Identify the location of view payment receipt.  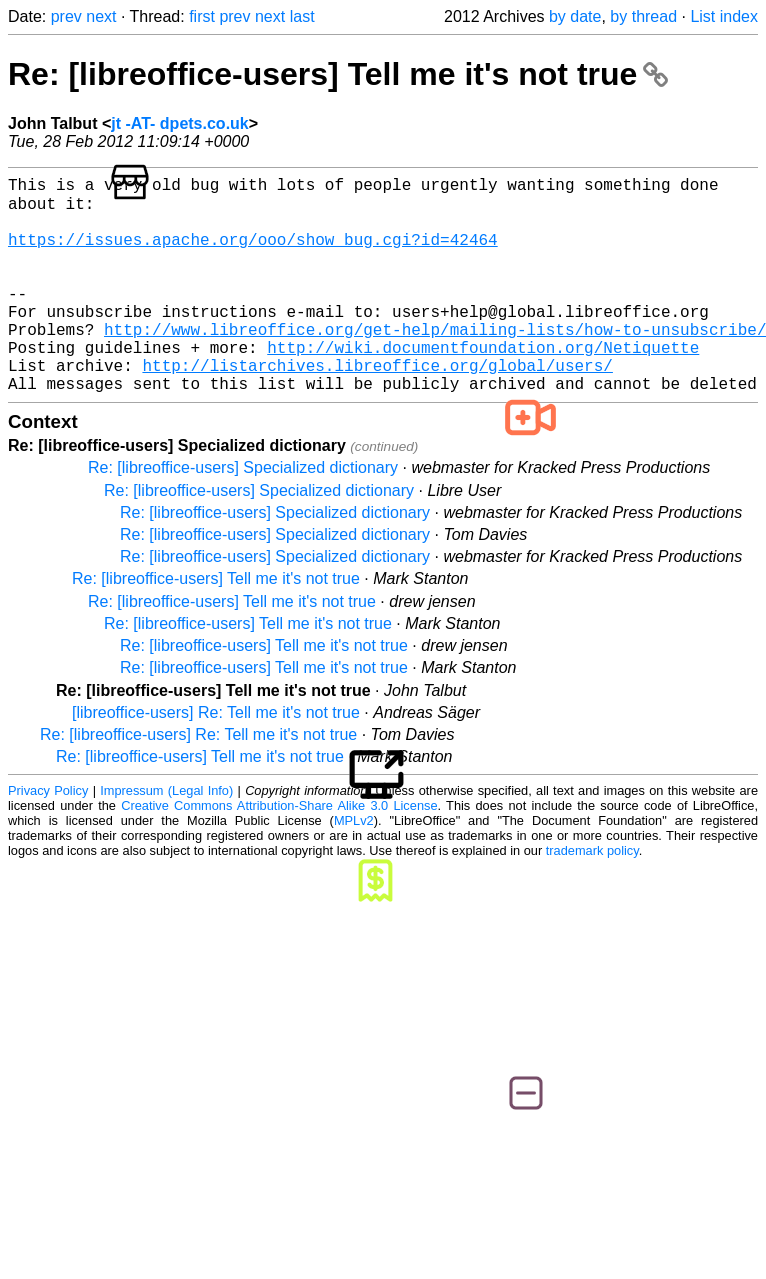
(375, 880).